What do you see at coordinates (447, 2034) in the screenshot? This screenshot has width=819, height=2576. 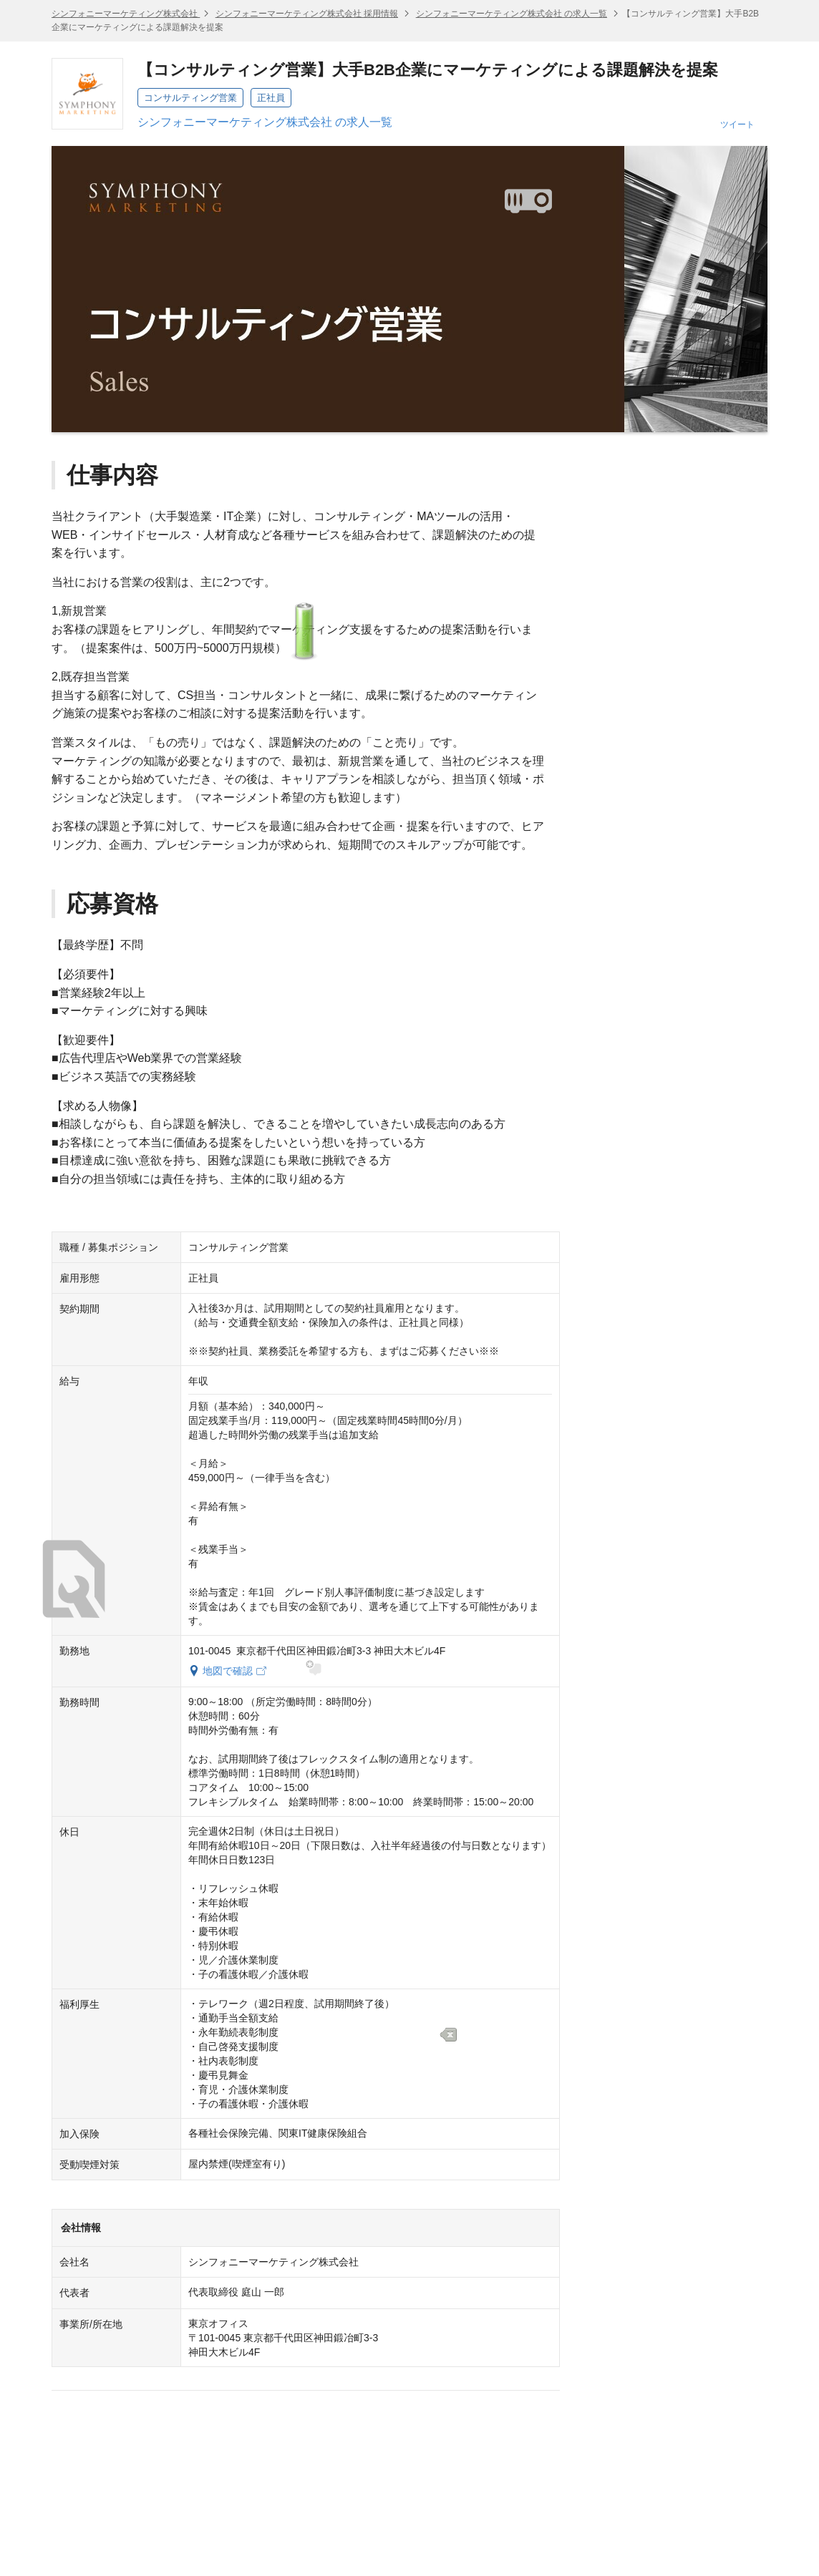 I see `clear or delete entered text` at bounding box center [447, 2034].